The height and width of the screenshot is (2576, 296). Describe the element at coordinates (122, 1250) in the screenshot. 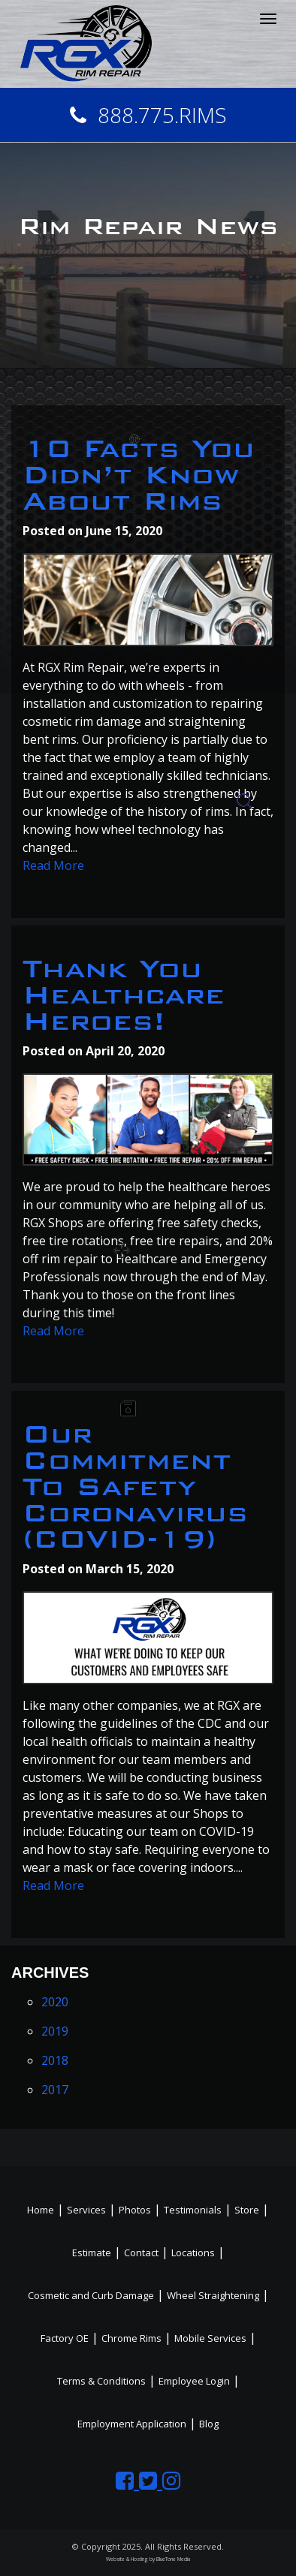

I see `expand content in all directions` at that location.